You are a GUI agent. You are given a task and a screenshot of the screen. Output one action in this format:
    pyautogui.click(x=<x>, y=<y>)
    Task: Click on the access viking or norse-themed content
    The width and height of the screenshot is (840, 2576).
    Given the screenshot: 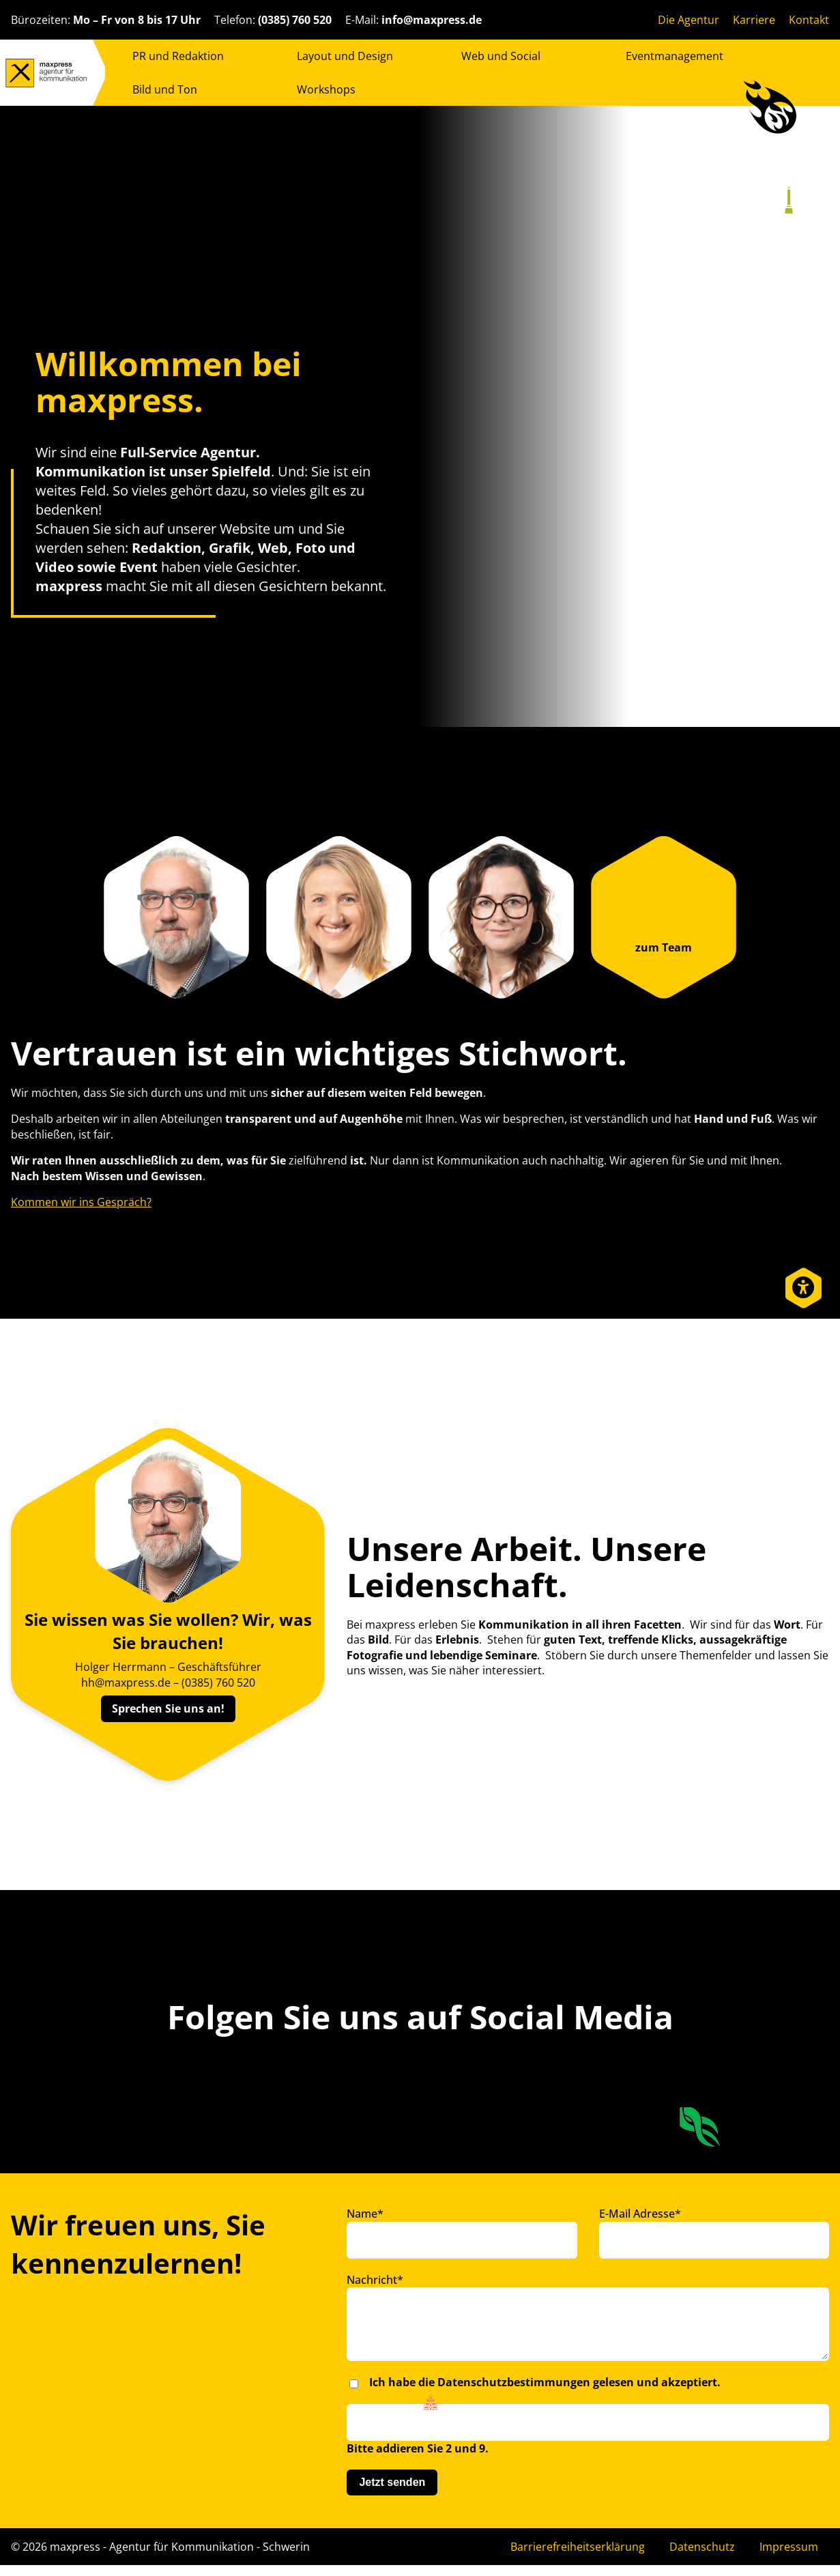 What is the action you would take?
    pyautogui.click(x=431, y=2402)
    